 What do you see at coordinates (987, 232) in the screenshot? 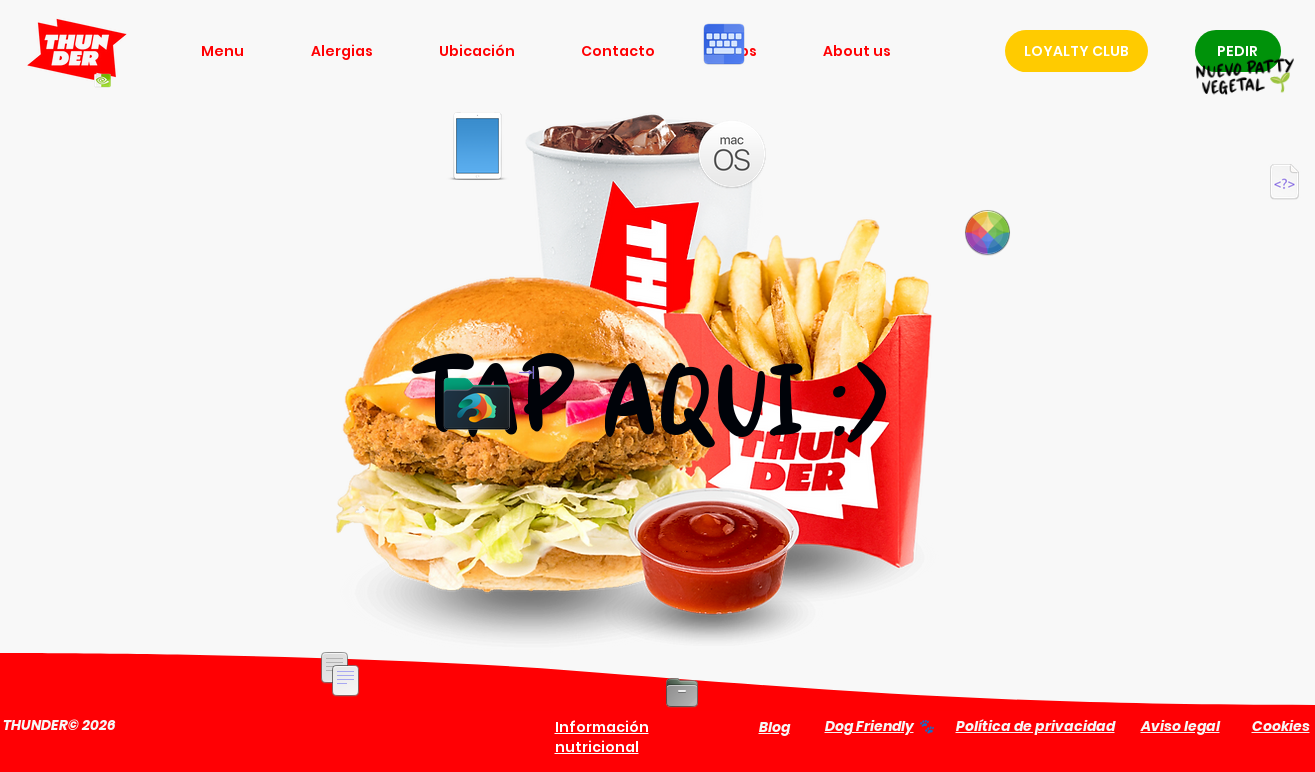
I see `open color management settings` at bounding box center [987, 232].